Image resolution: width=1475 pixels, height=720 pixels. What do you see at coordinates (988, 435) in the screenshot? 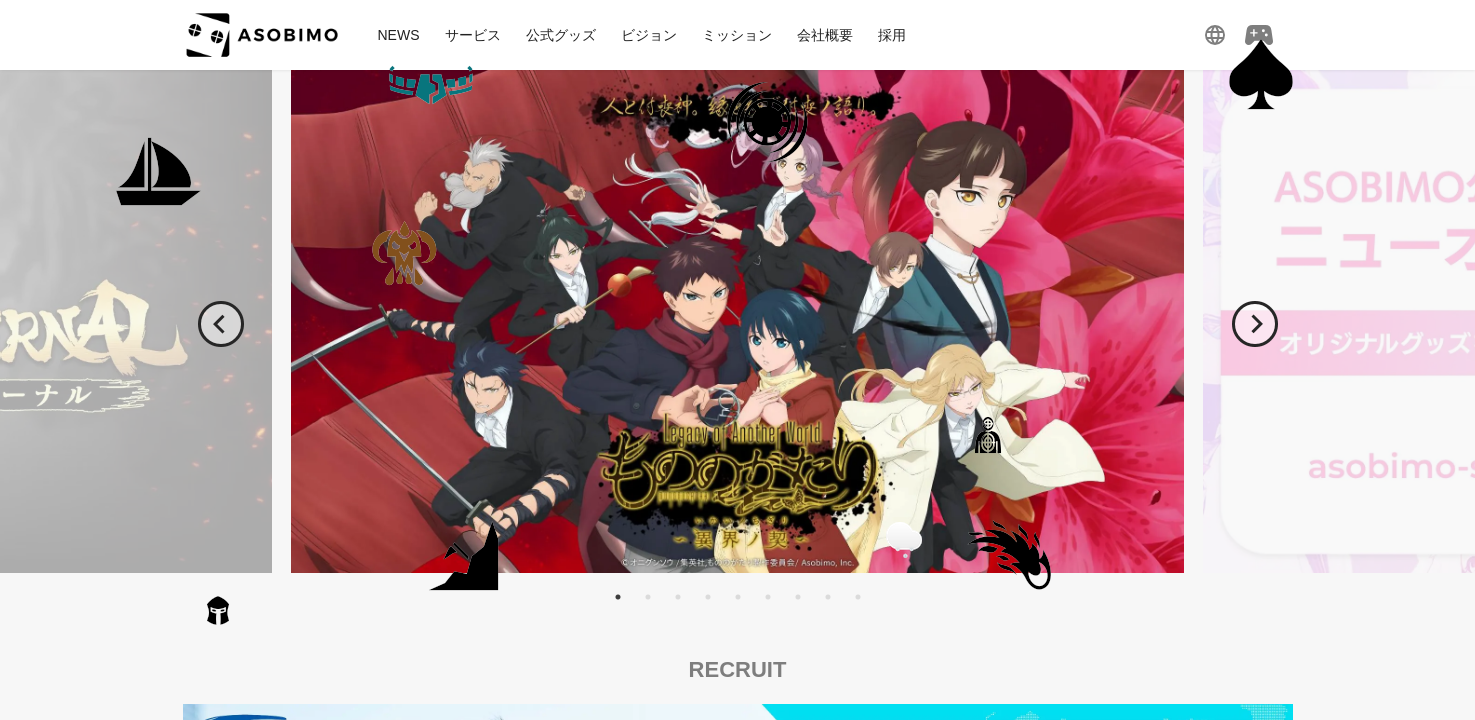
I see `practice target for shooting range simulation` at bounding box center [988, 435].